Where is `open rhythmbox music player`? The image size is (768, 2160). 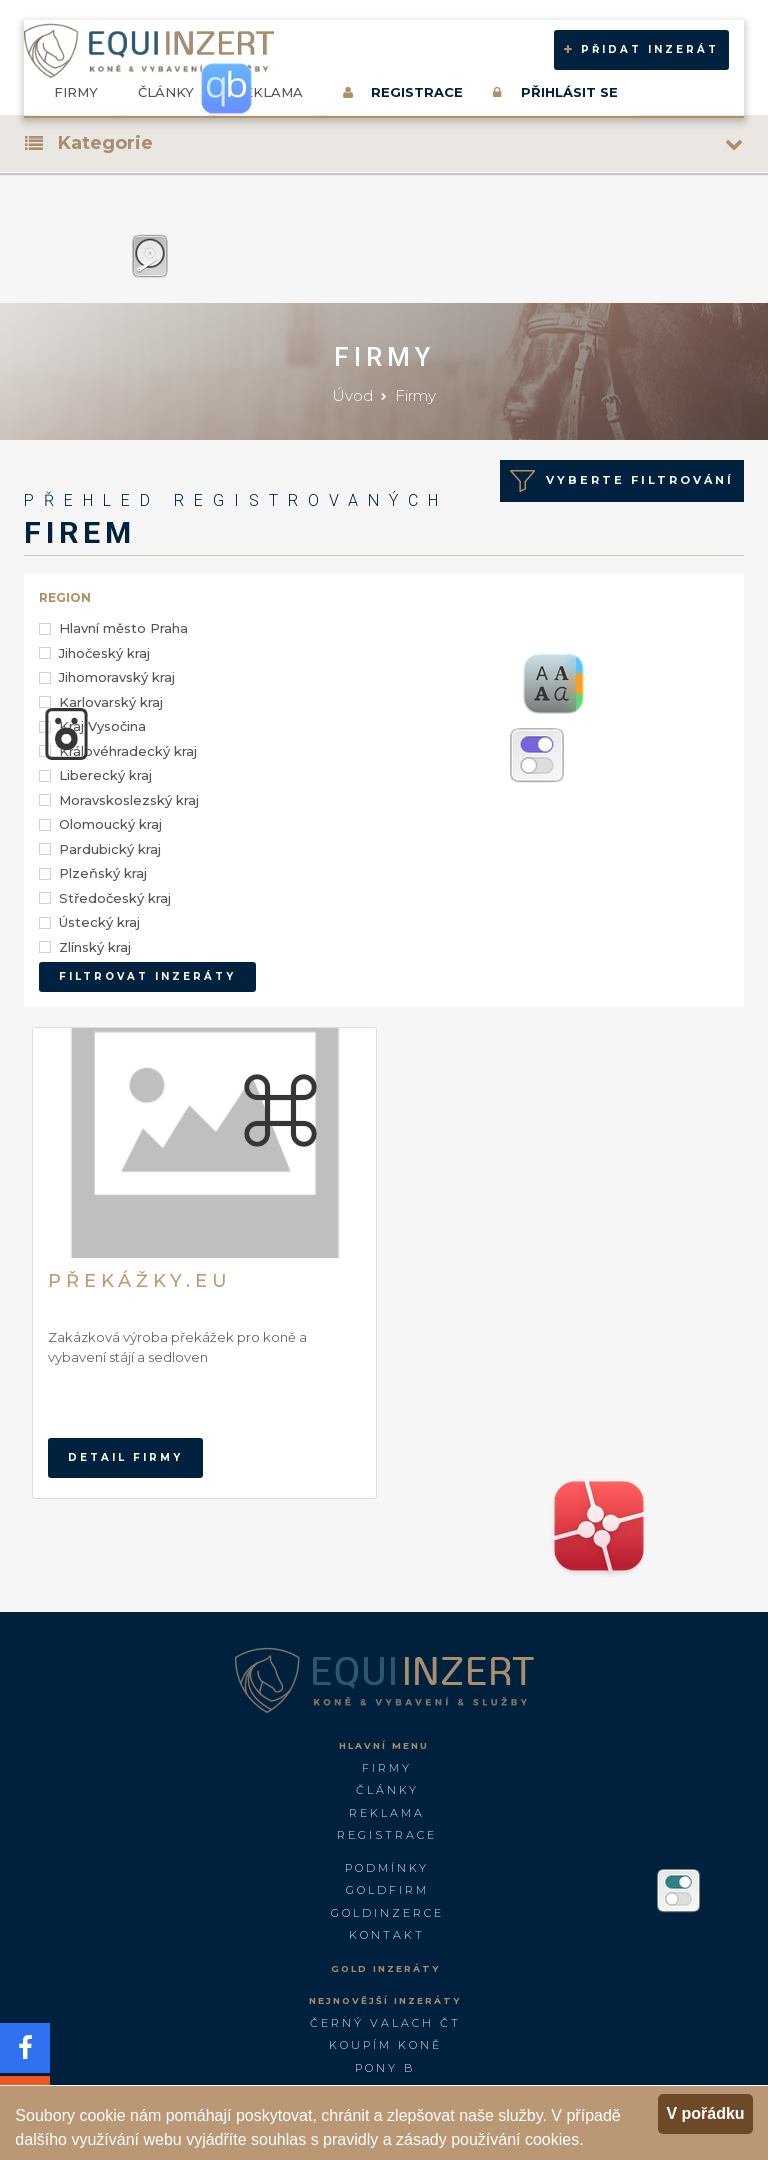 open rhythmbox music player is located at coordinates (68, 734).